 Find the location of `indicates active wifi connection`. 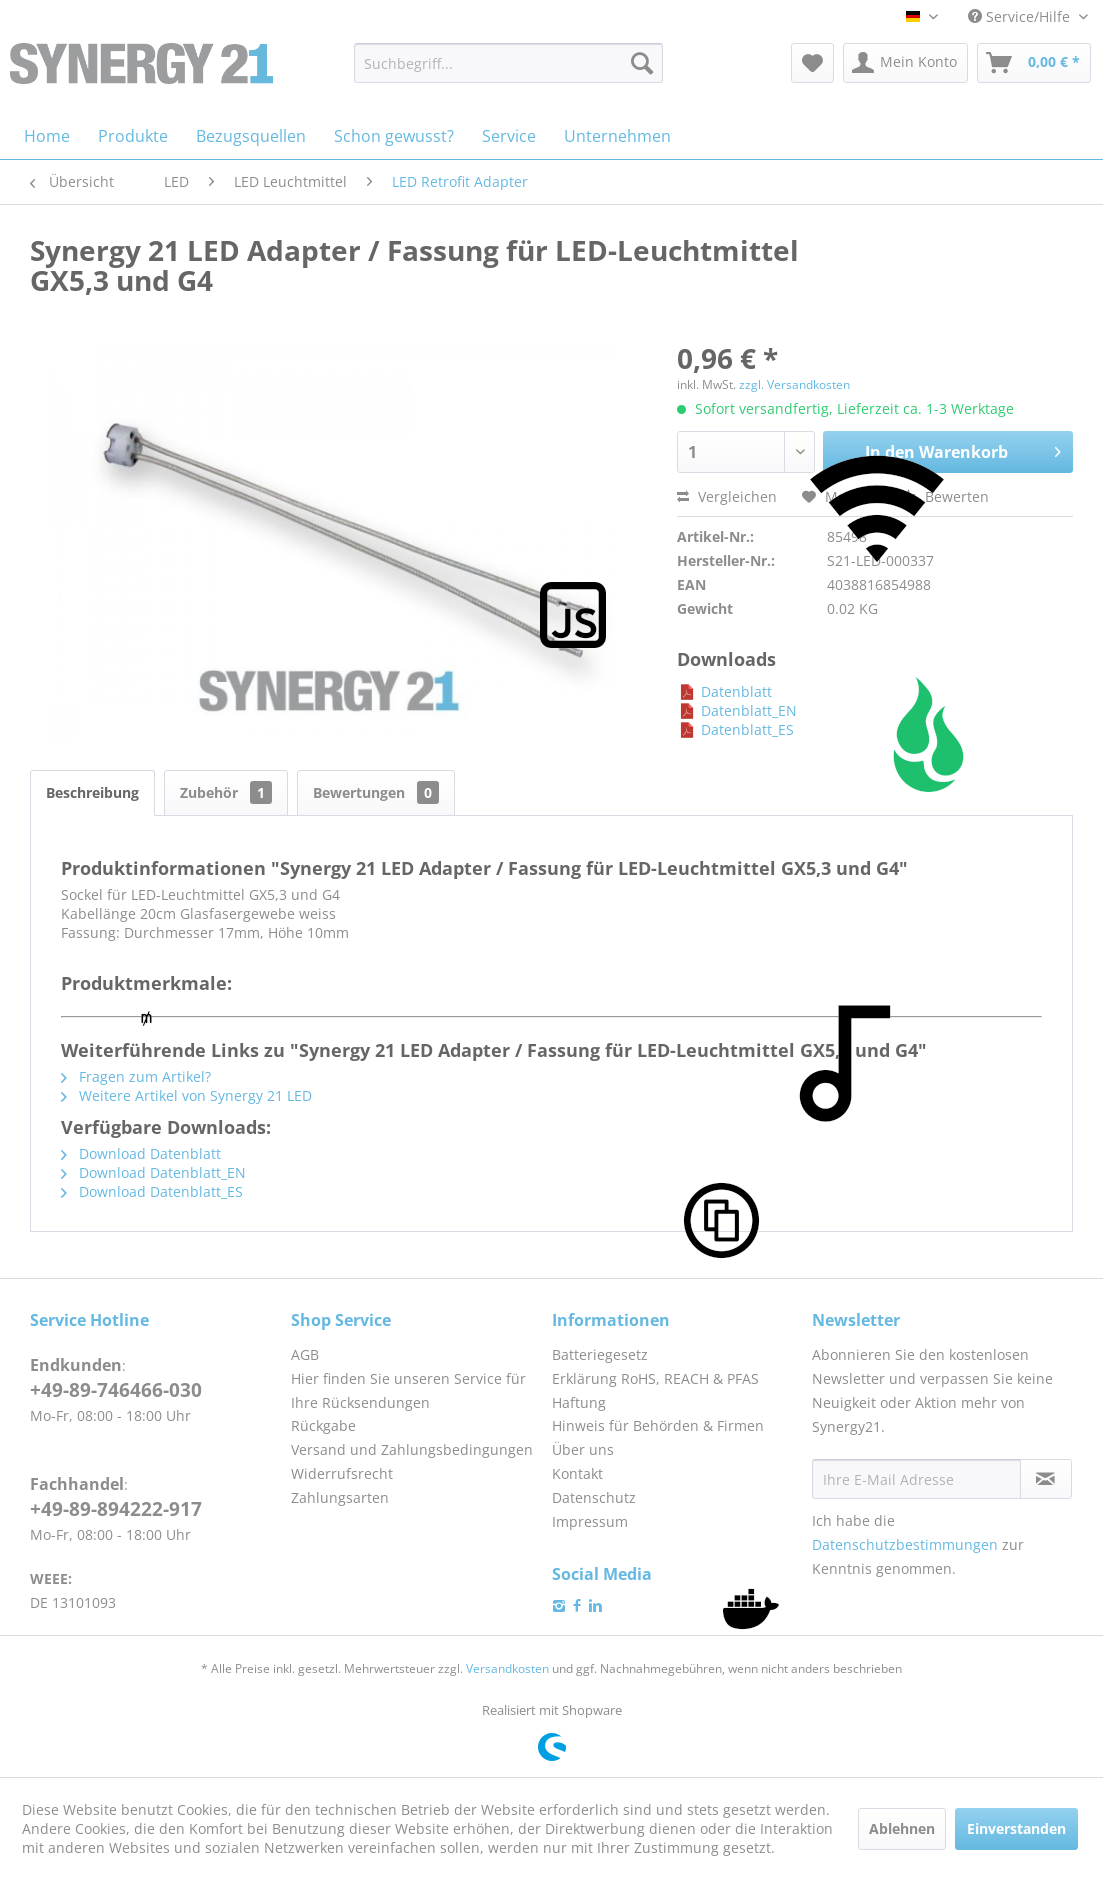

indicates active wifi connection is located at coordinates (877, 509).